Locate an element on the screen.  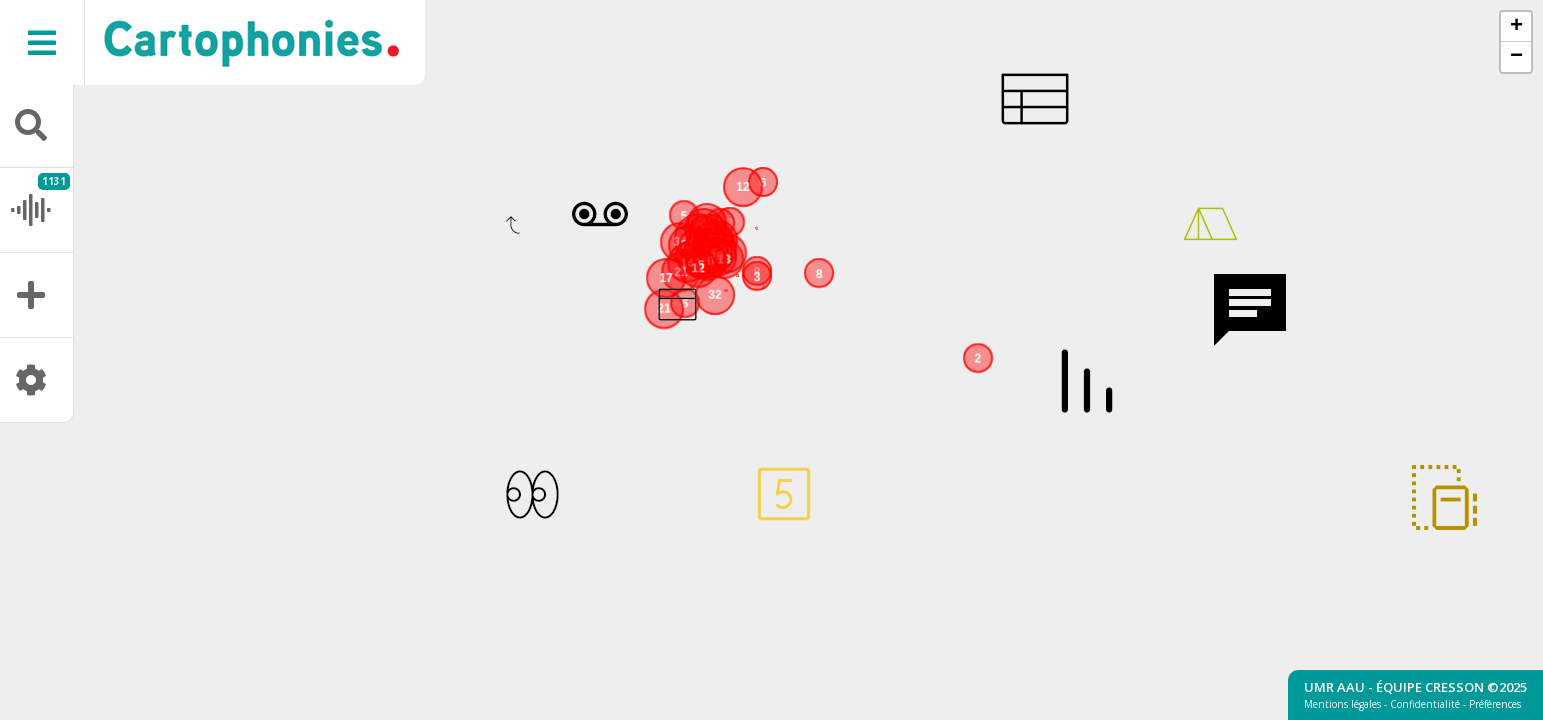
view declining metrics or statistics is located at coordinates (1087, 381).